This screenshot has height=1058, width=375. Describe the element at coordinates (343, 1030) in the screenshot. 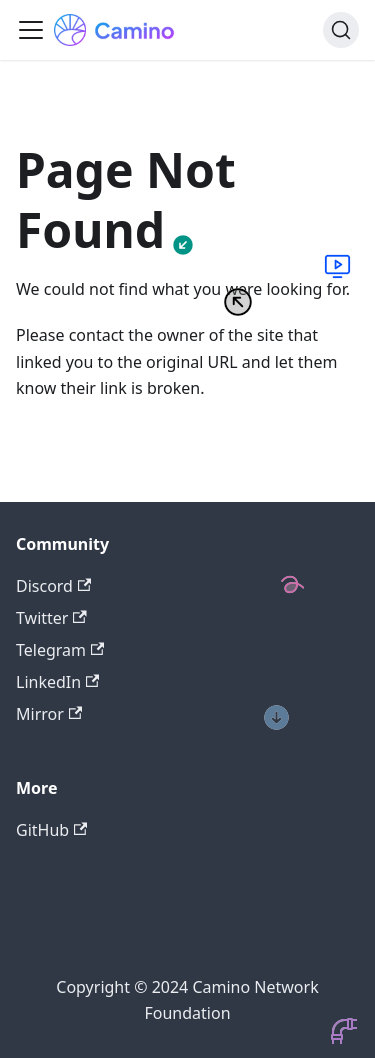

I see `plumbing or pipe system settings` at that location.